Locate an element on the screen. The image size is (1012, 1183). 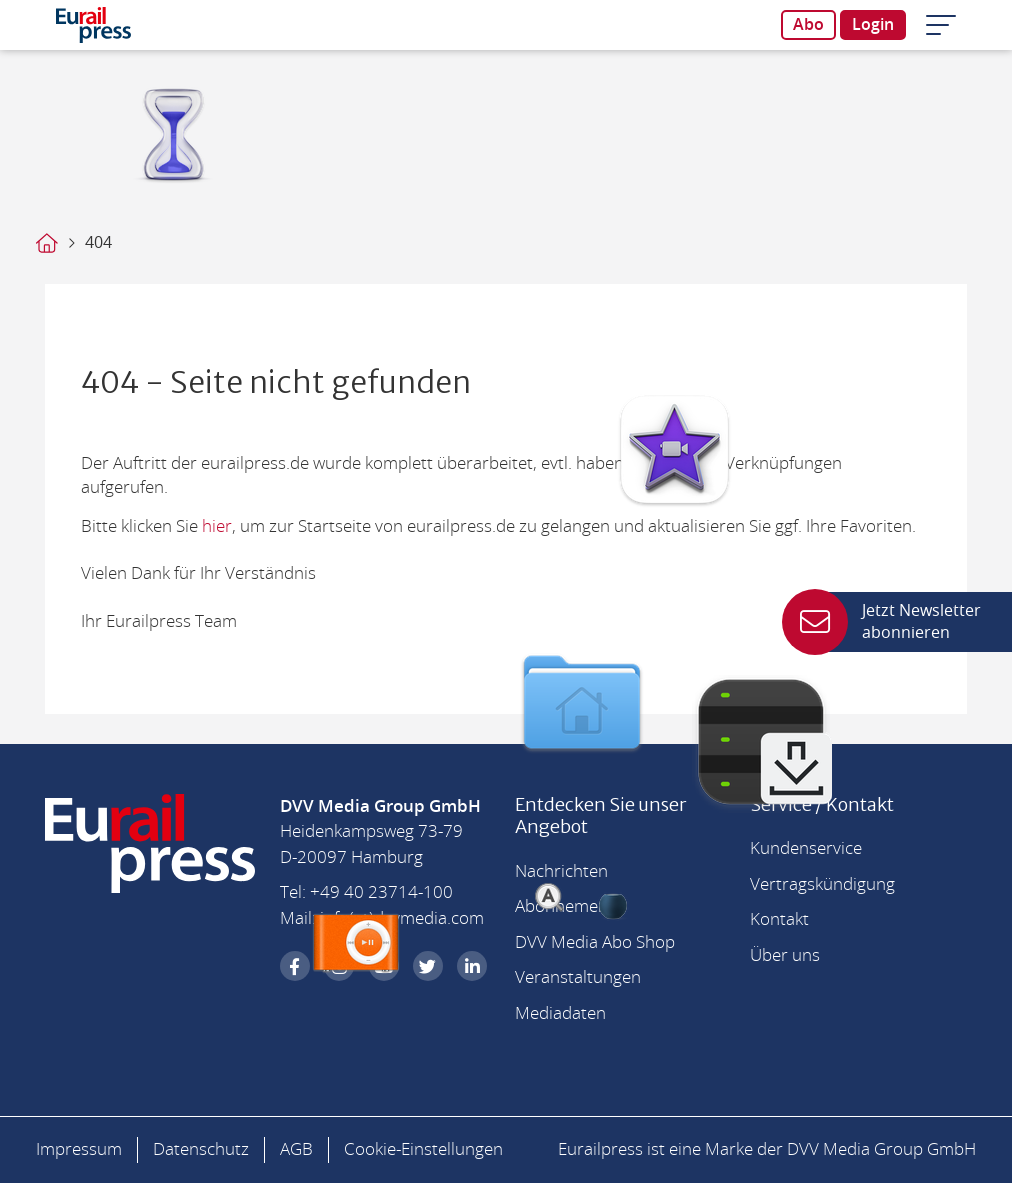
open iMovie video editing application is located at coordinates (674, 449).